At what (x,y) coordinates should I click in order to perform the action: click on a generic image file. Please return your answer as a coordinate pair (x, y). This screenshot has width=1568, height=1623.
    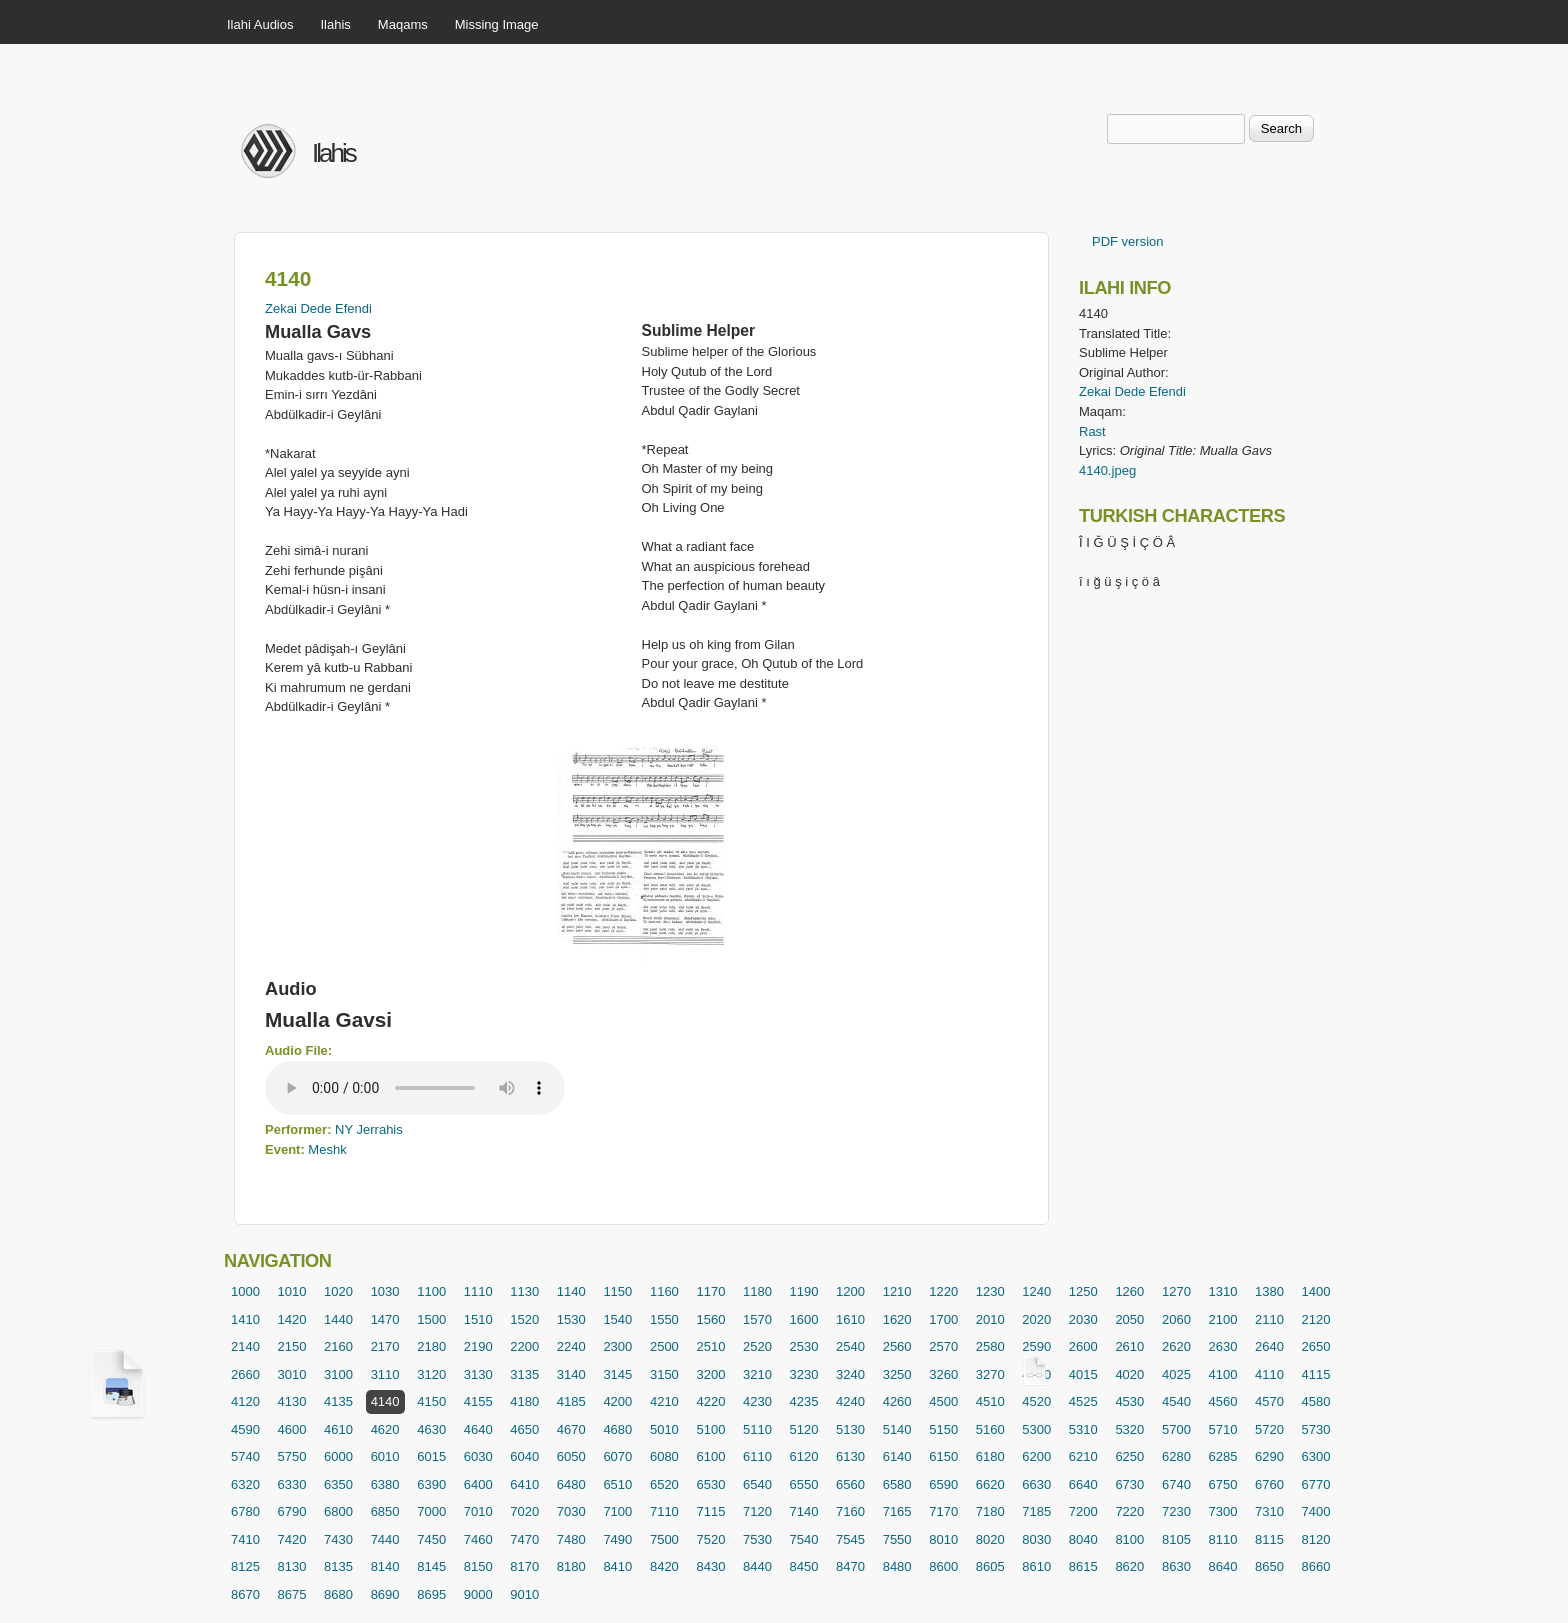
    Looking at the image, I should click on (117, 1385).